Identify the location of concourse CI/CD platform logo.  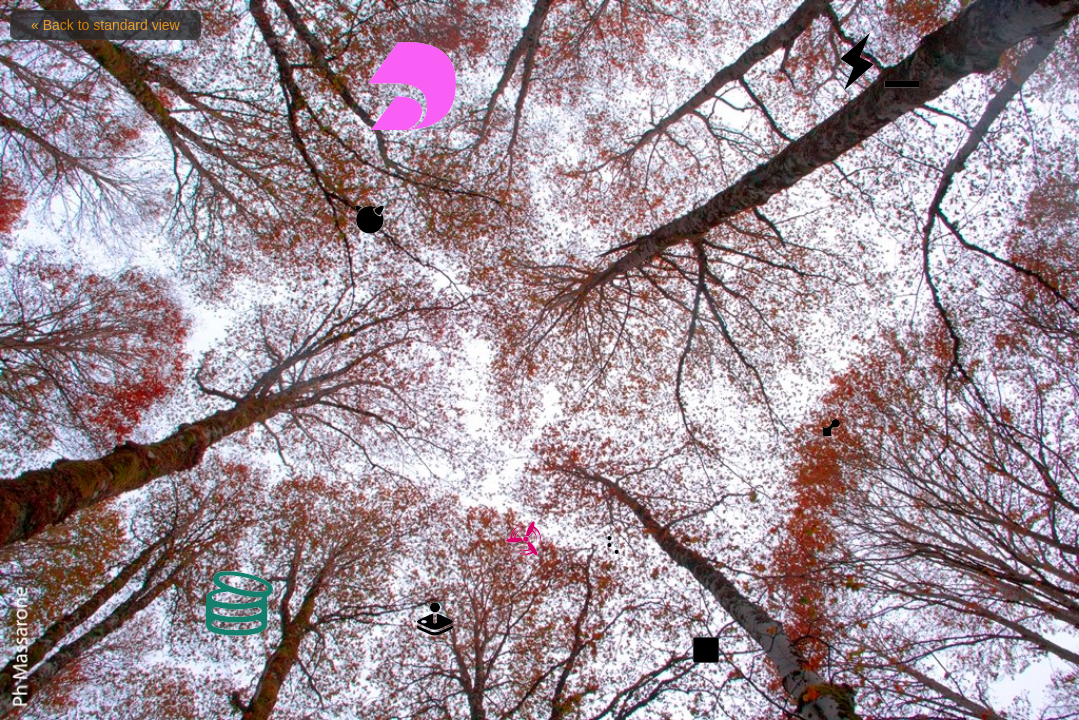
(523, 538).